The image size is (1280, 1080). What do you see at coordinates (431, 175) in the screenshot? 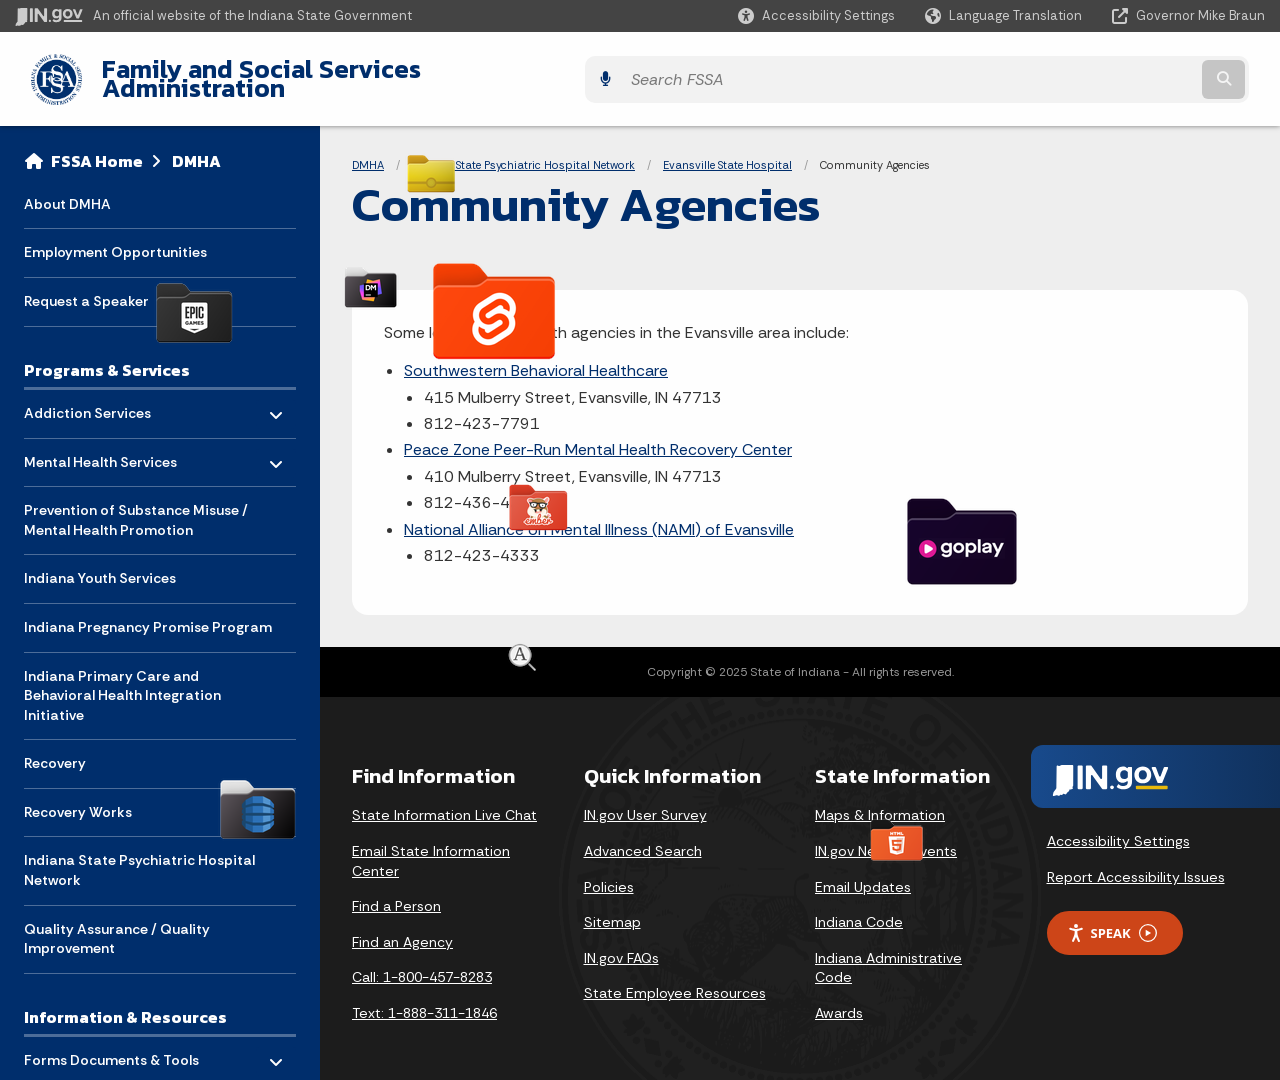
I see `folder for storing pokémon-related files or games` at bounding box center [431, 175].